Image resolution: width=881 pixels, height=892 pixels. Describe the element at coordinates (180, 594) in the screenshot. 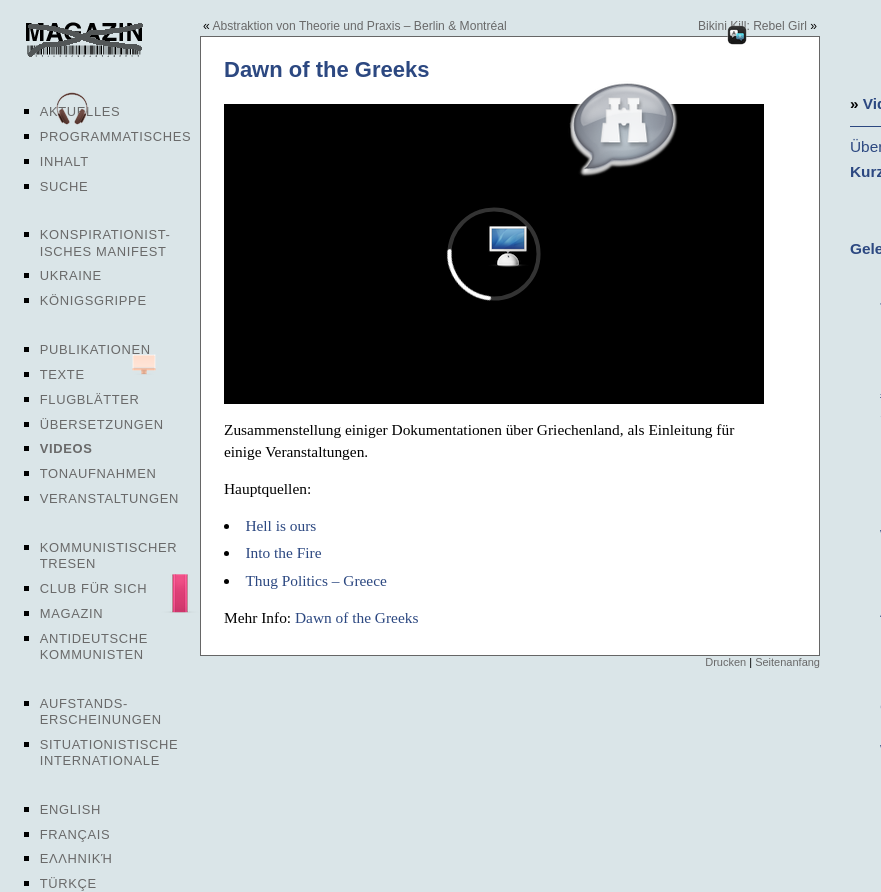

I see `iPod nano device connected` at that location.